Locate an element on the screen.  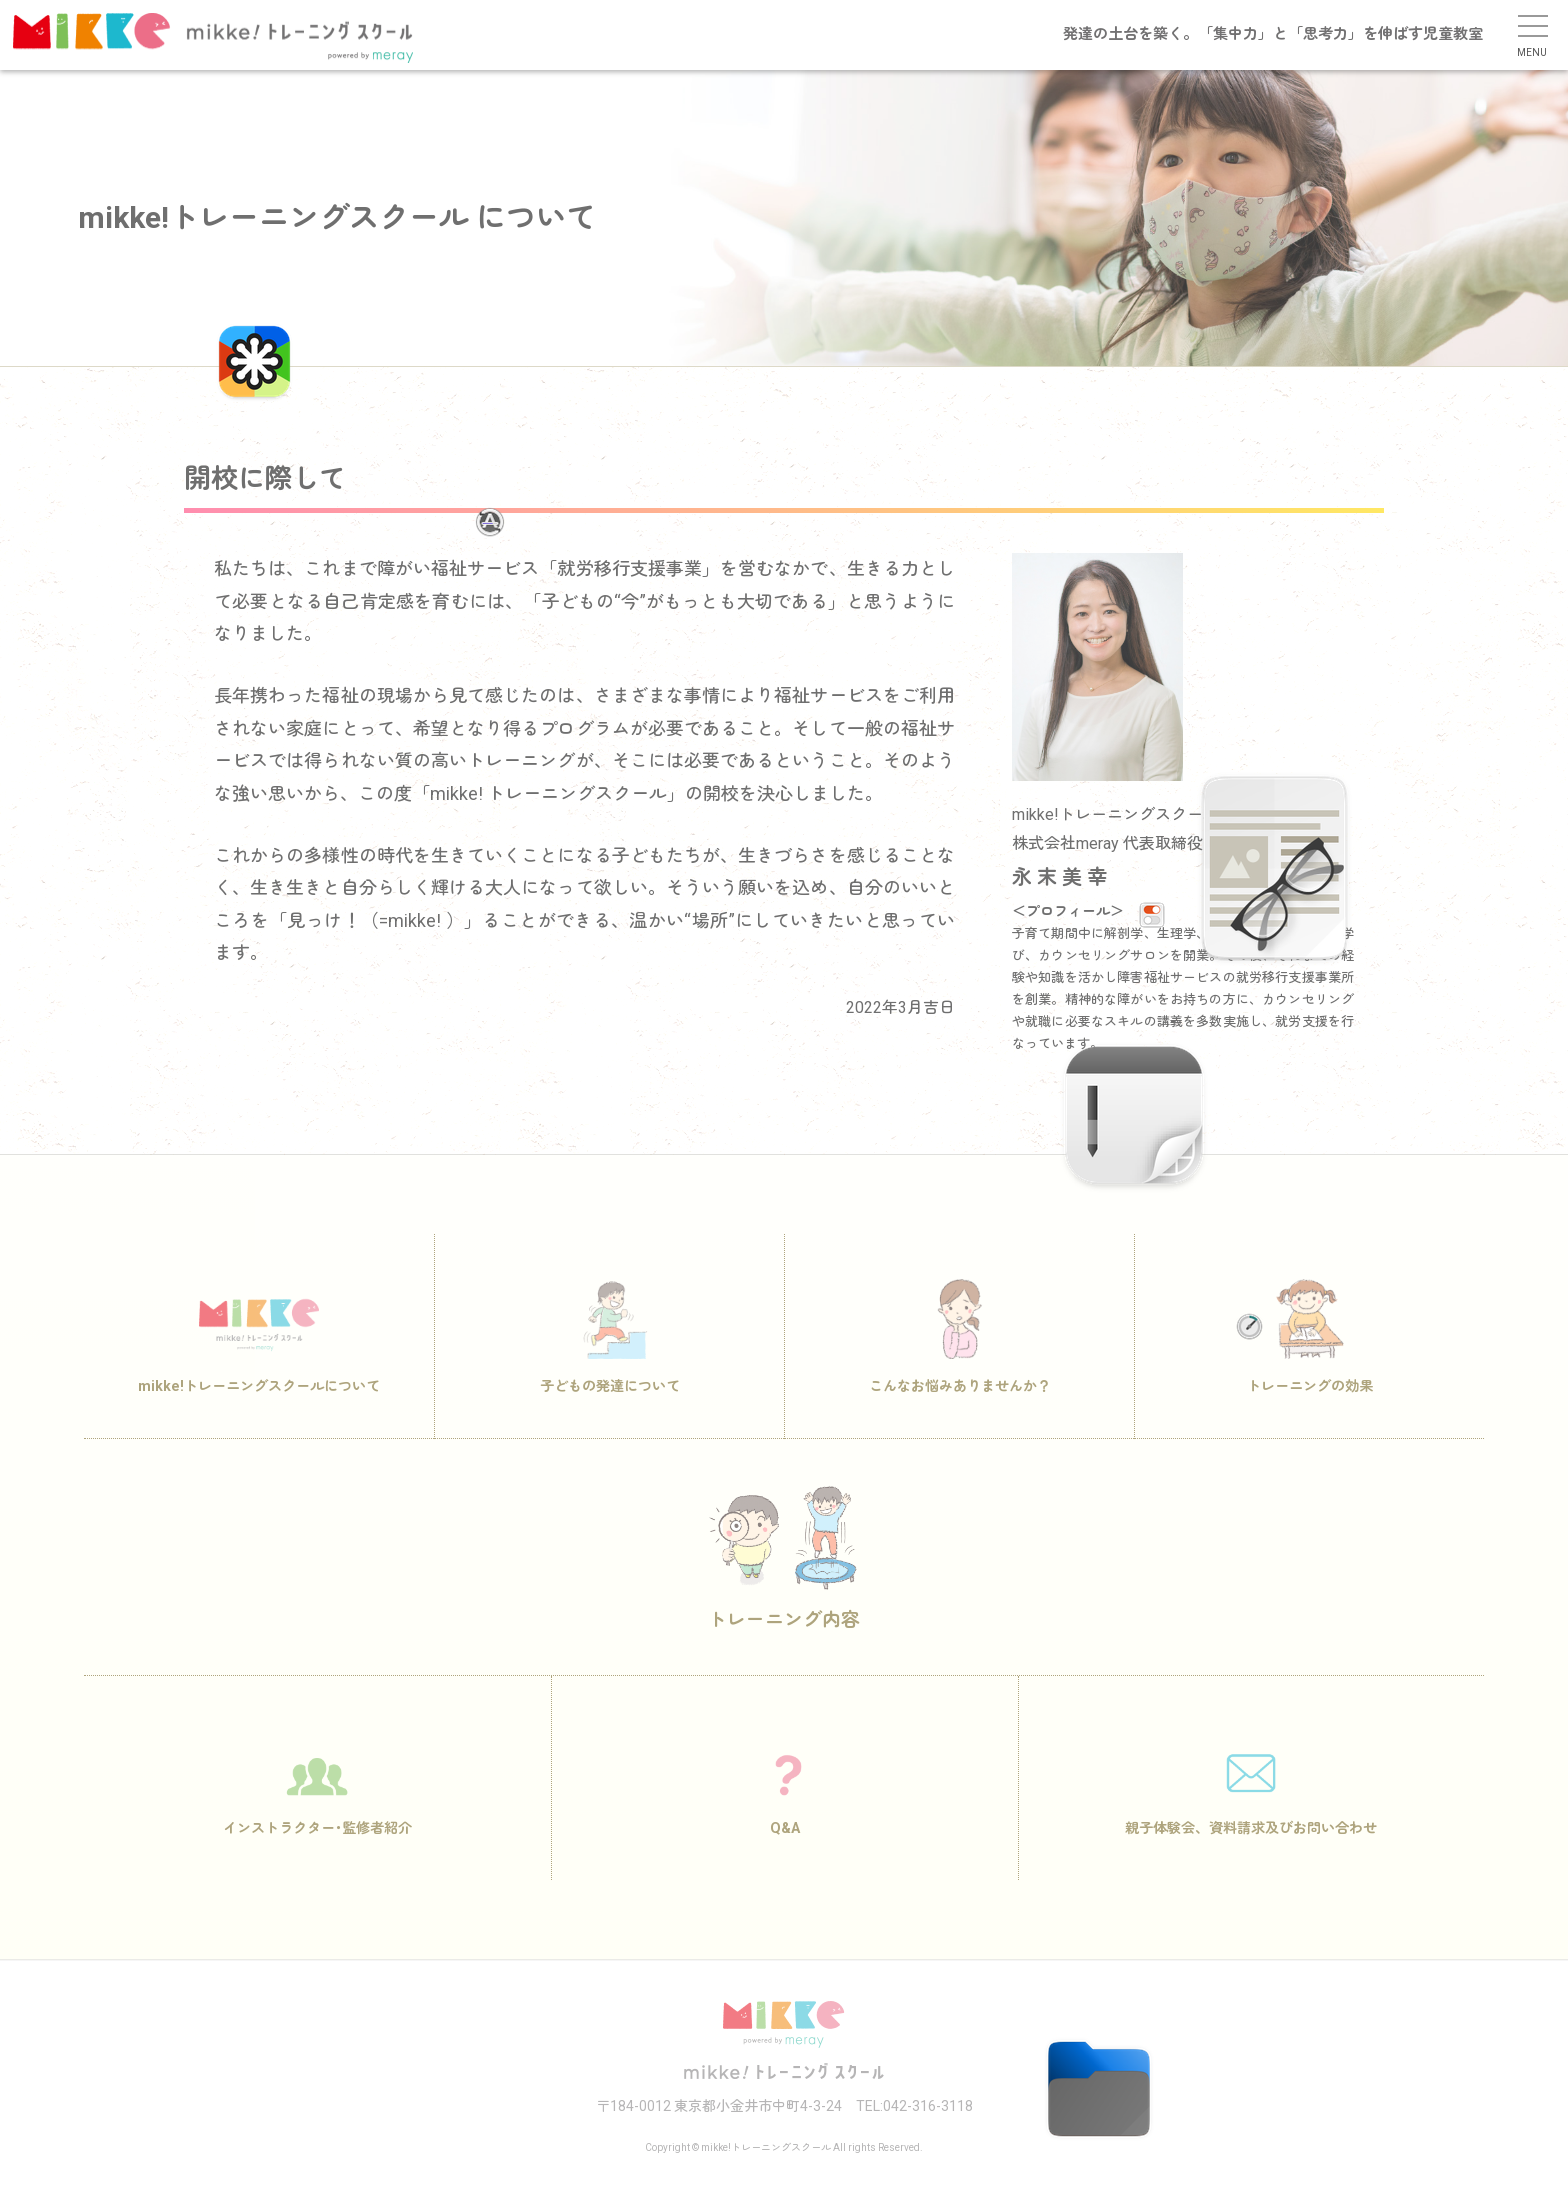
open desktop preferences or settings is located at coordinates (1152, 915).